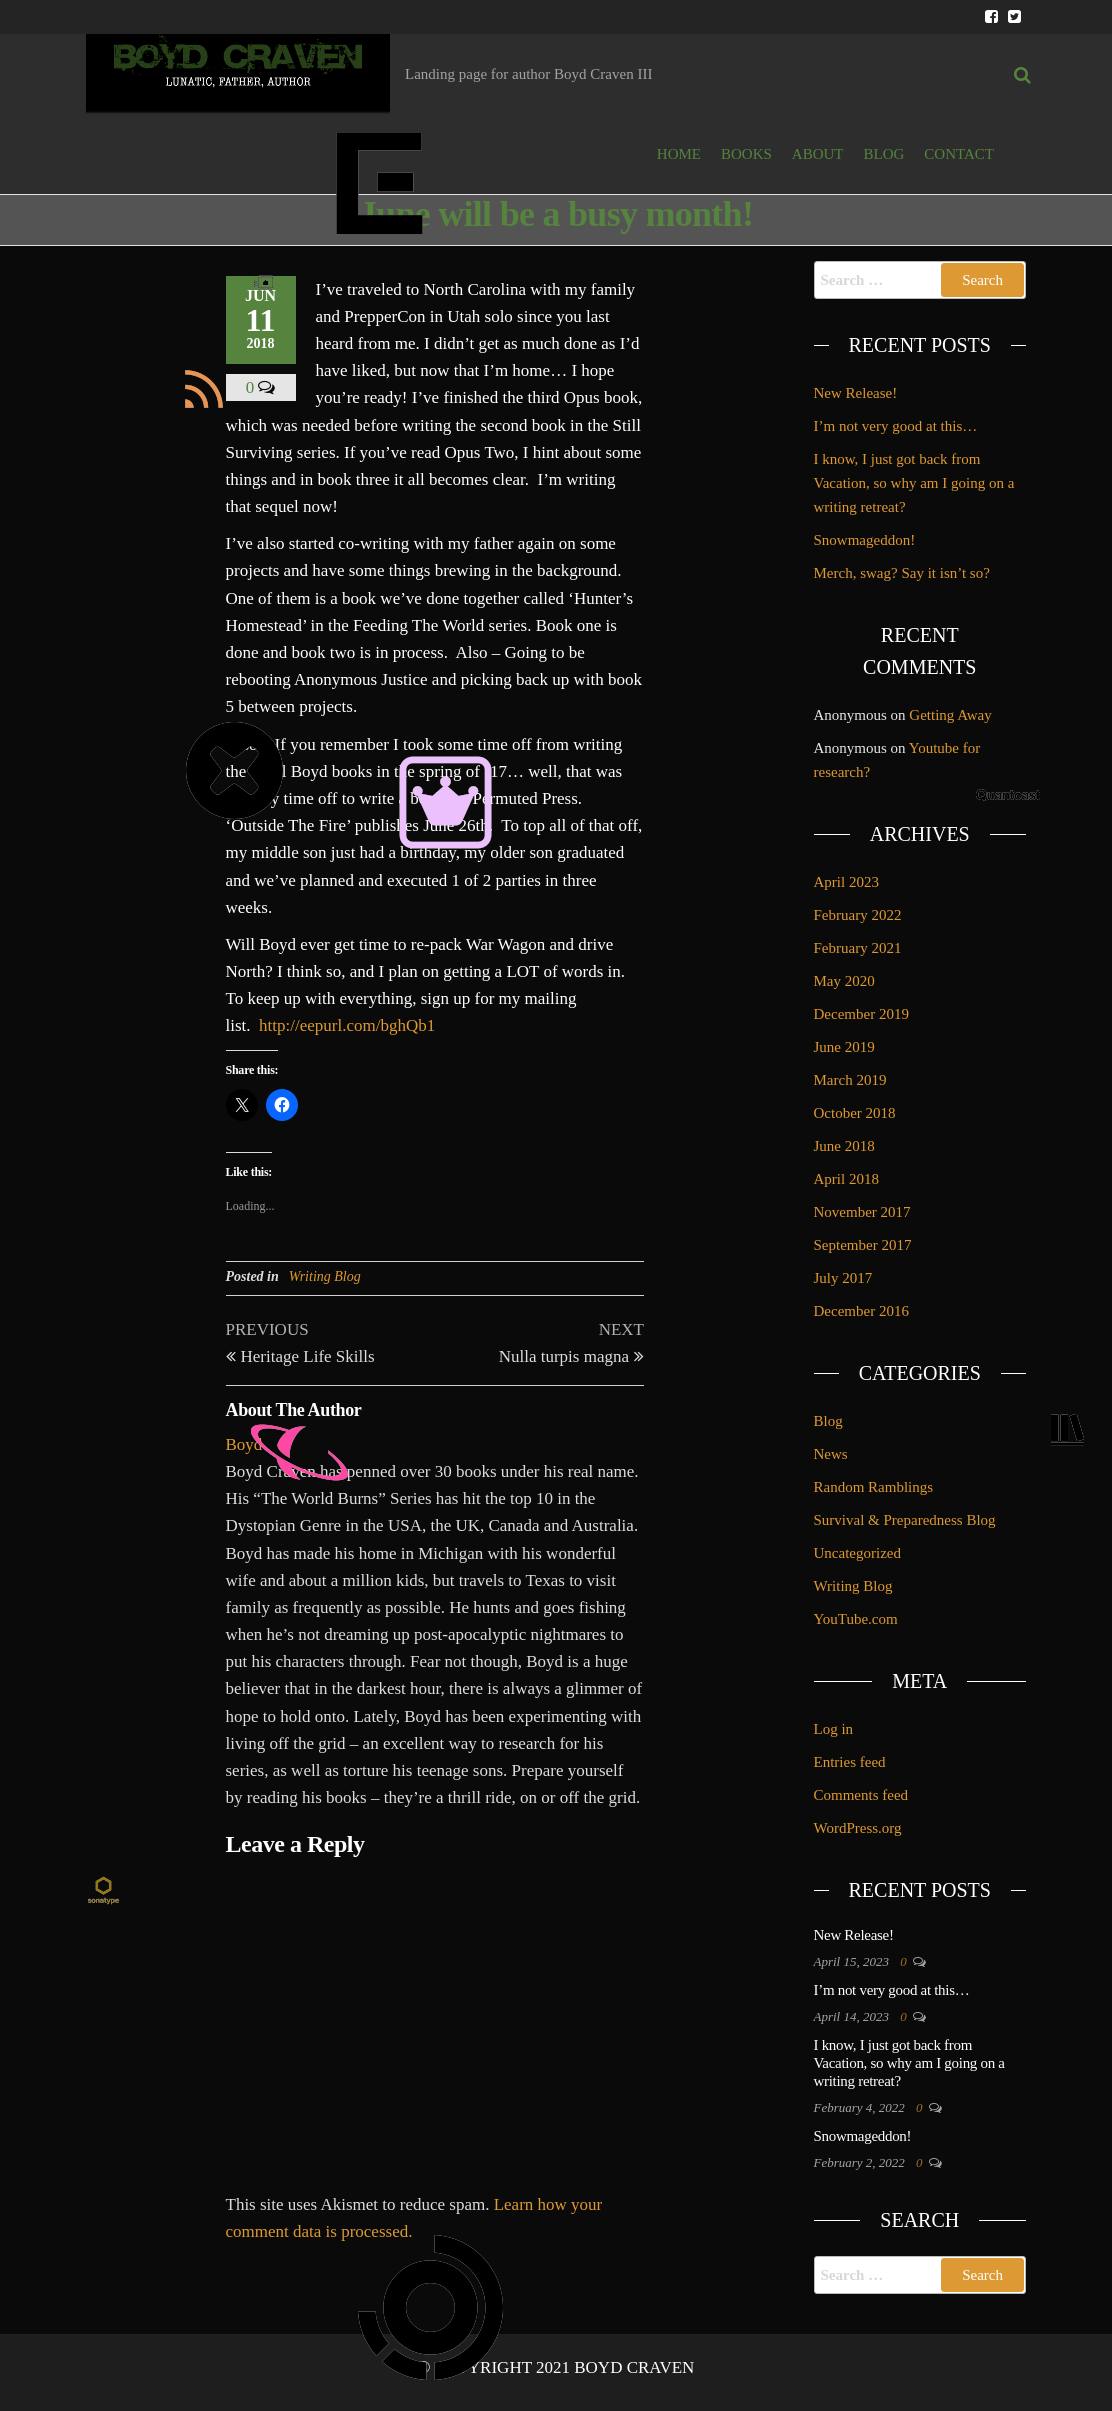 Image resolution: width=1112 pixels, height=2411 pixels. I want to click on turborepo logo - a build system for JavaScript and TypeScript codebases, so click(430, 2307).